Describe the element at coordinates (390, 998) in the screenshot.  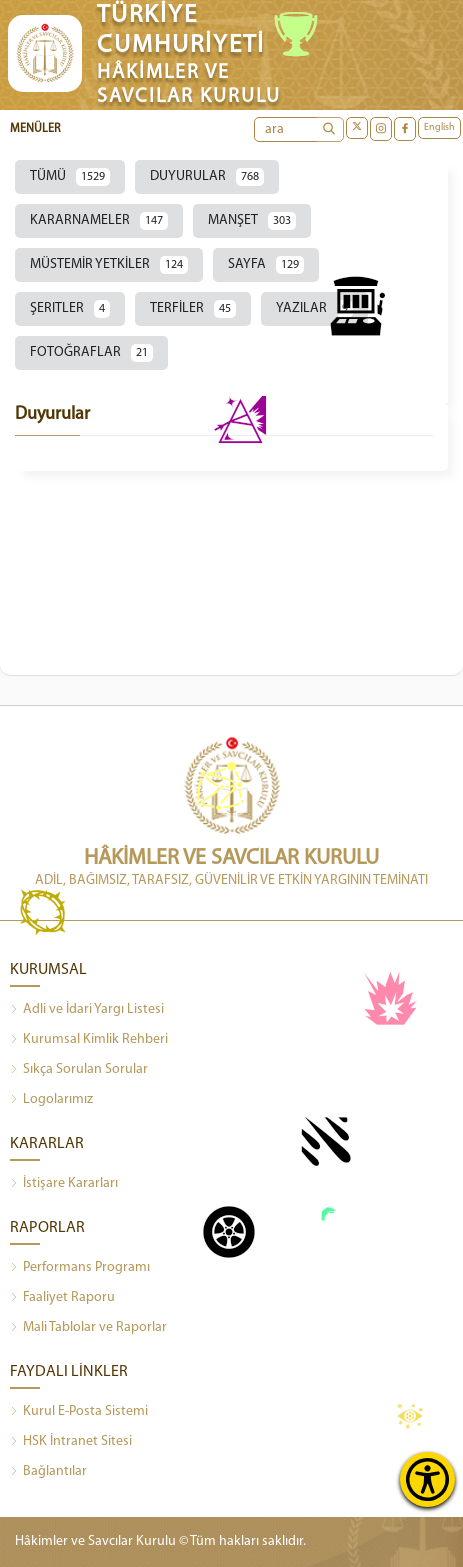
I see `indicates screen damage or impact effect` at that location.